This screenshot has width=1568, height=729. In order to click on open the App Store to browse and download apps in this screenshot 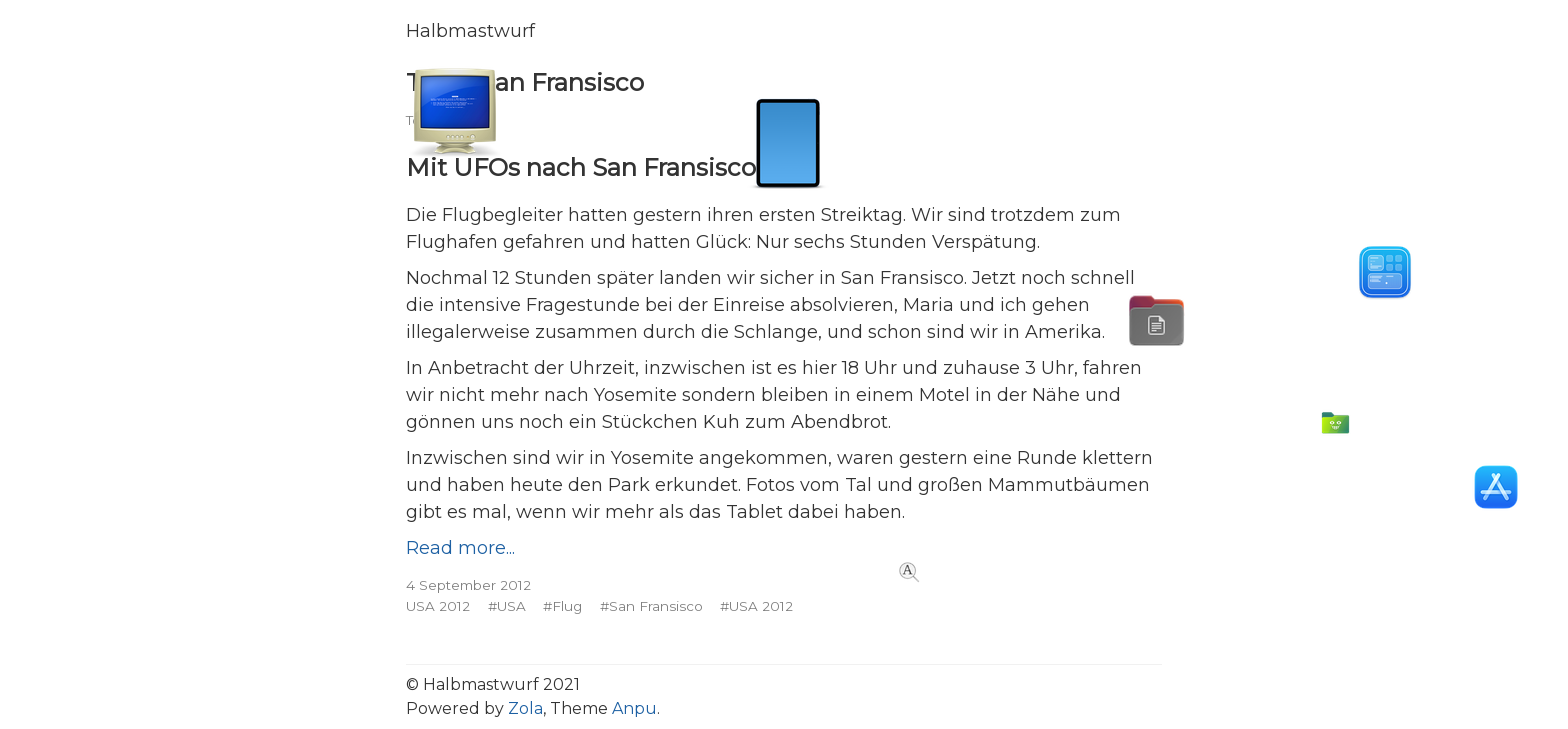, I will do `click(1496, 487)`.